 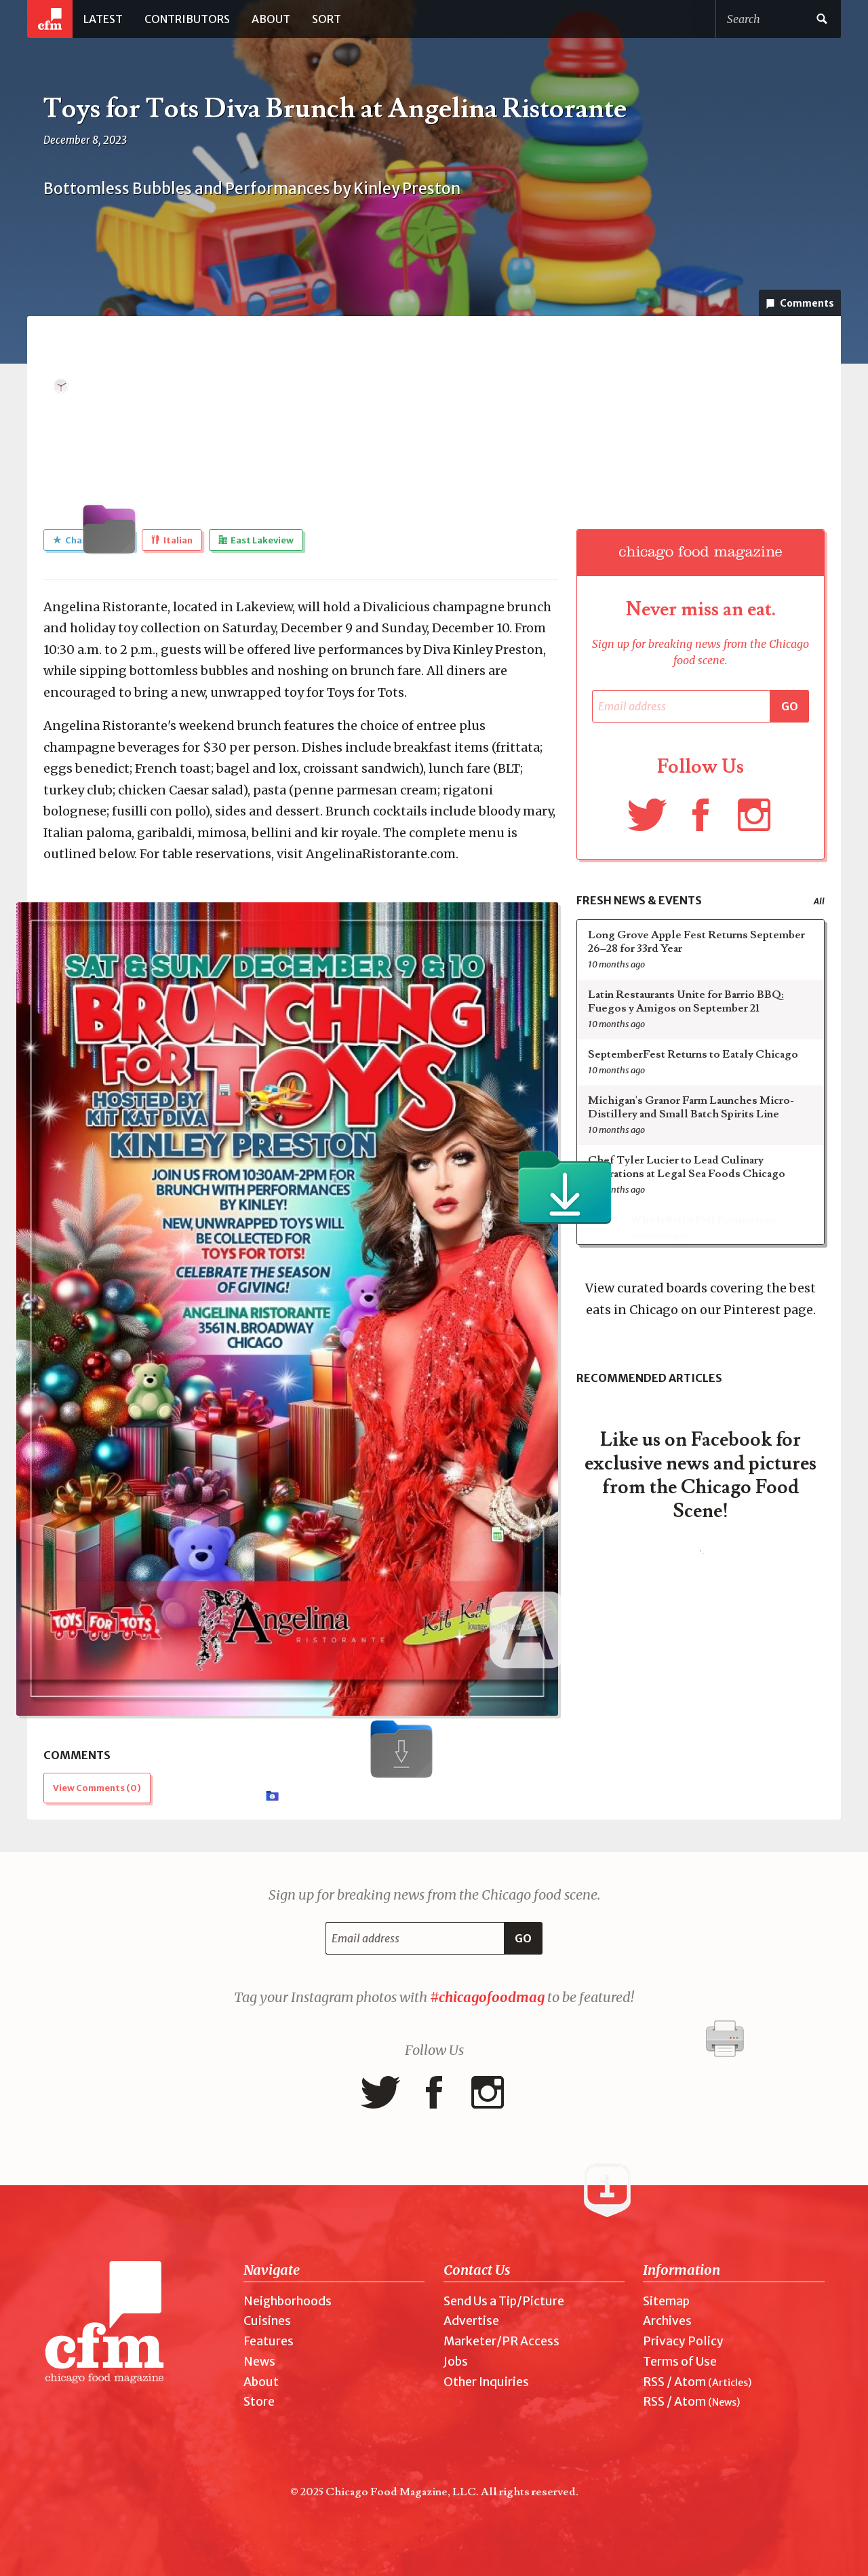 What do you see at coordinates (725, 2039) in the screenshot?
I see `print the current document` at bounding box center [725, 2039].